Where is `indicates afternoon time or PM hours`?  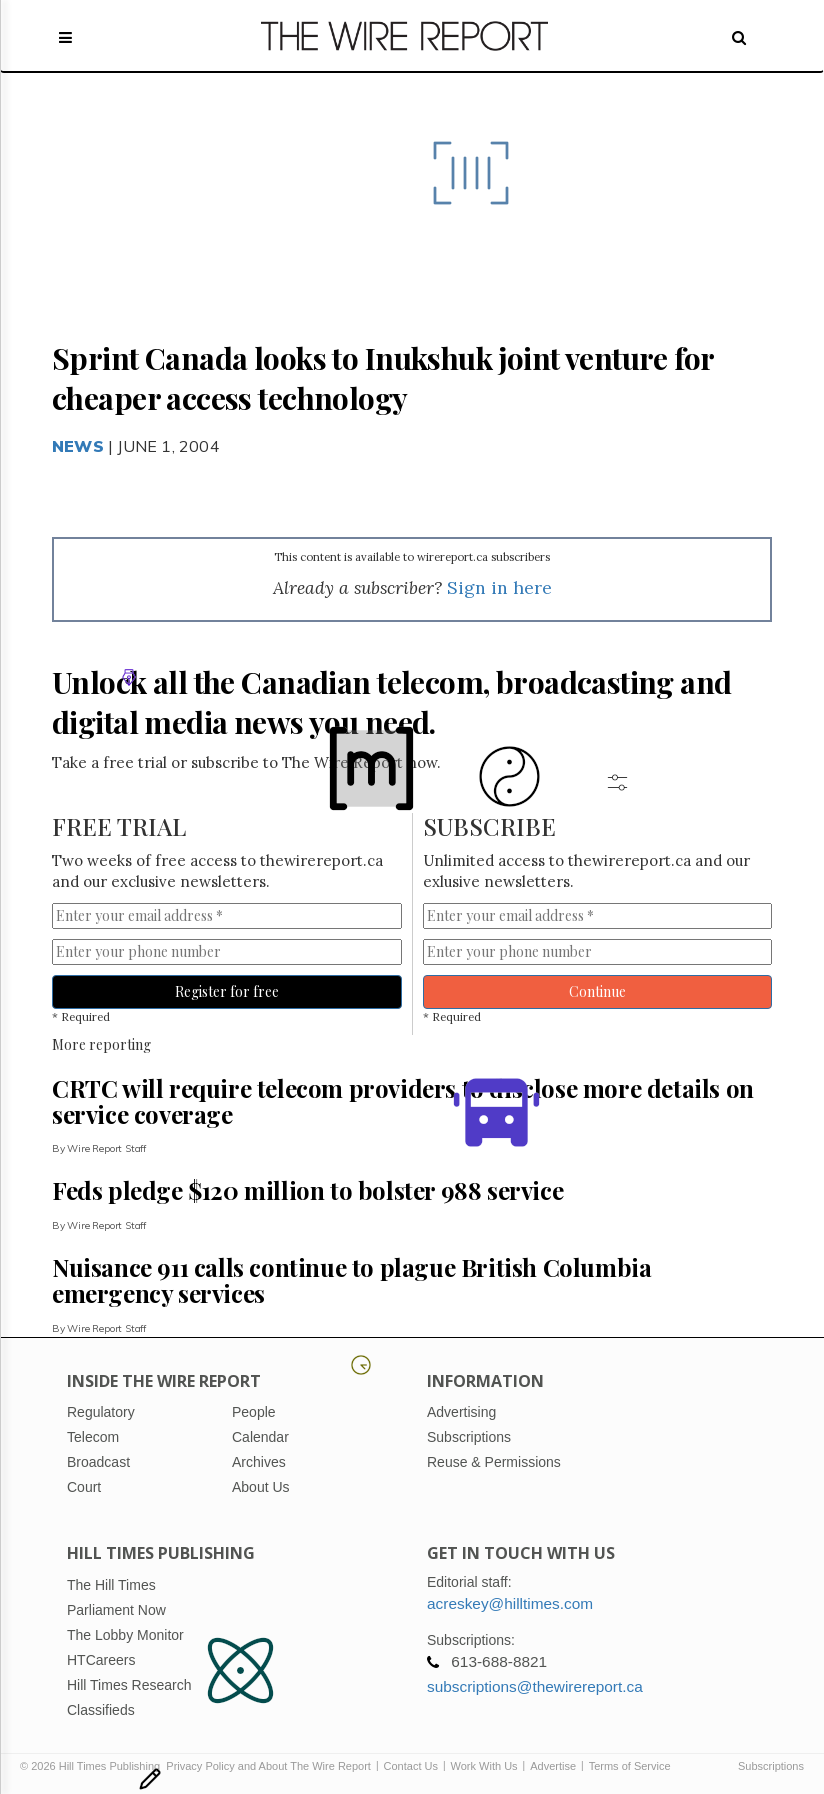
indicates afternoon time or PM hours is located at coordinates (361, 1365).